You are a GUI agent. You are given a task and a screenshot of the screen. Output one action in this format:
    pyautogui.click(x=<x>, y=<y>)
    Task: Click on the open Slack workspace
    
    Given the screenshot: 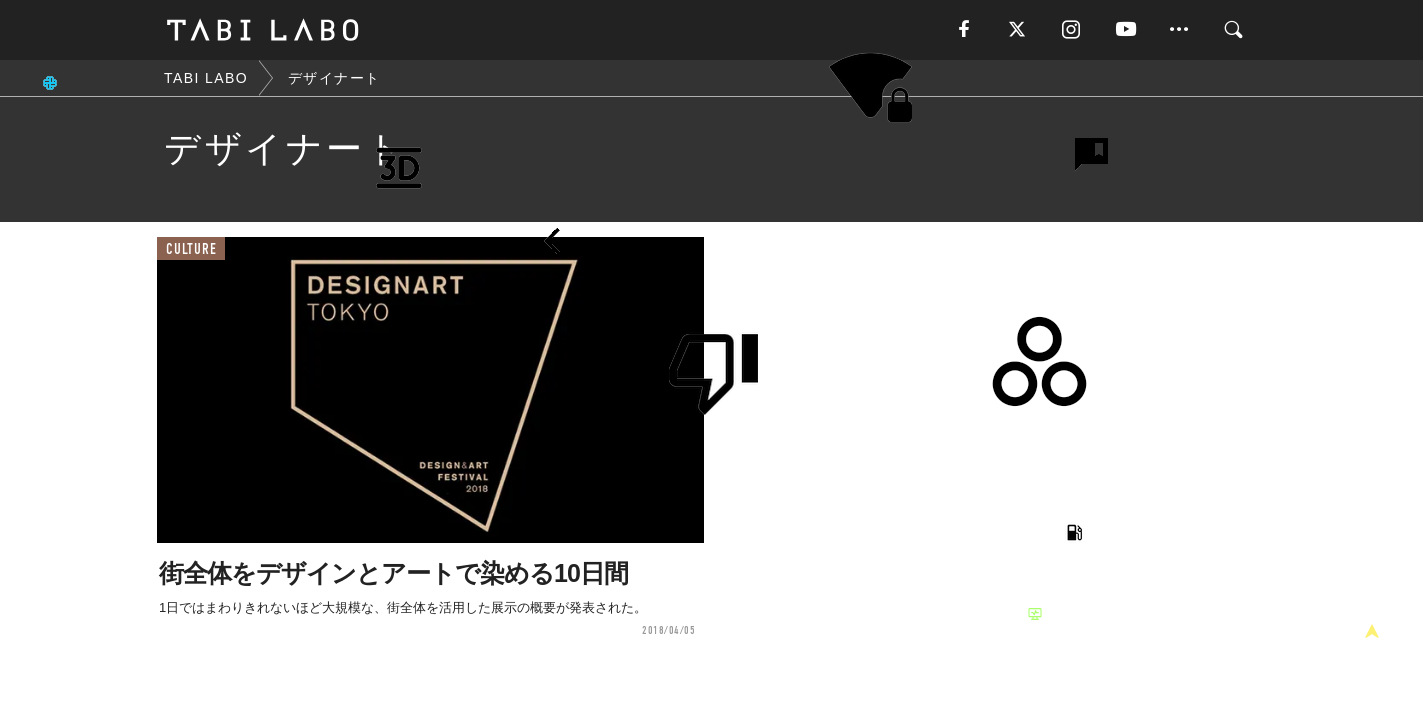 What is the action you would take?
    pyautogui.click(x=50, y=83)
    